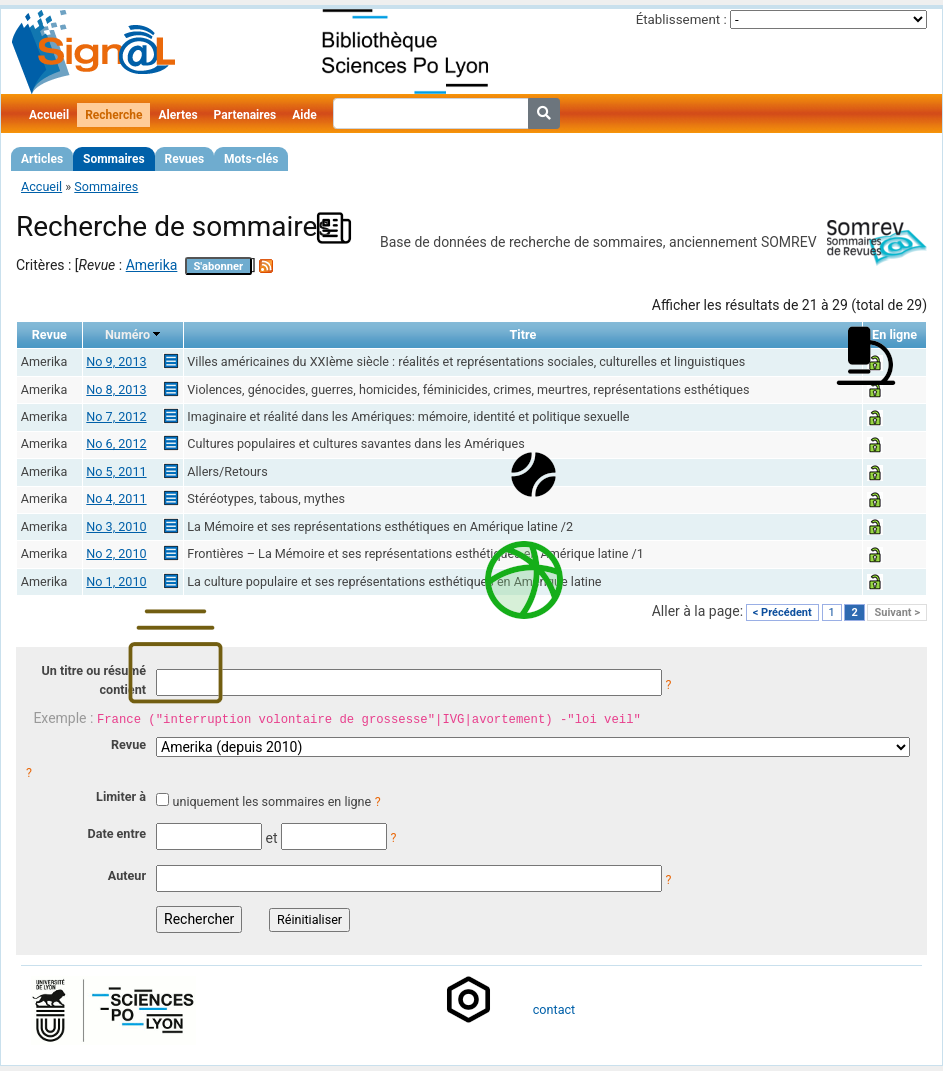  Describe the element at coordinates (524, 580) in the screenshot. I see `access games or entertainment section` at that location.